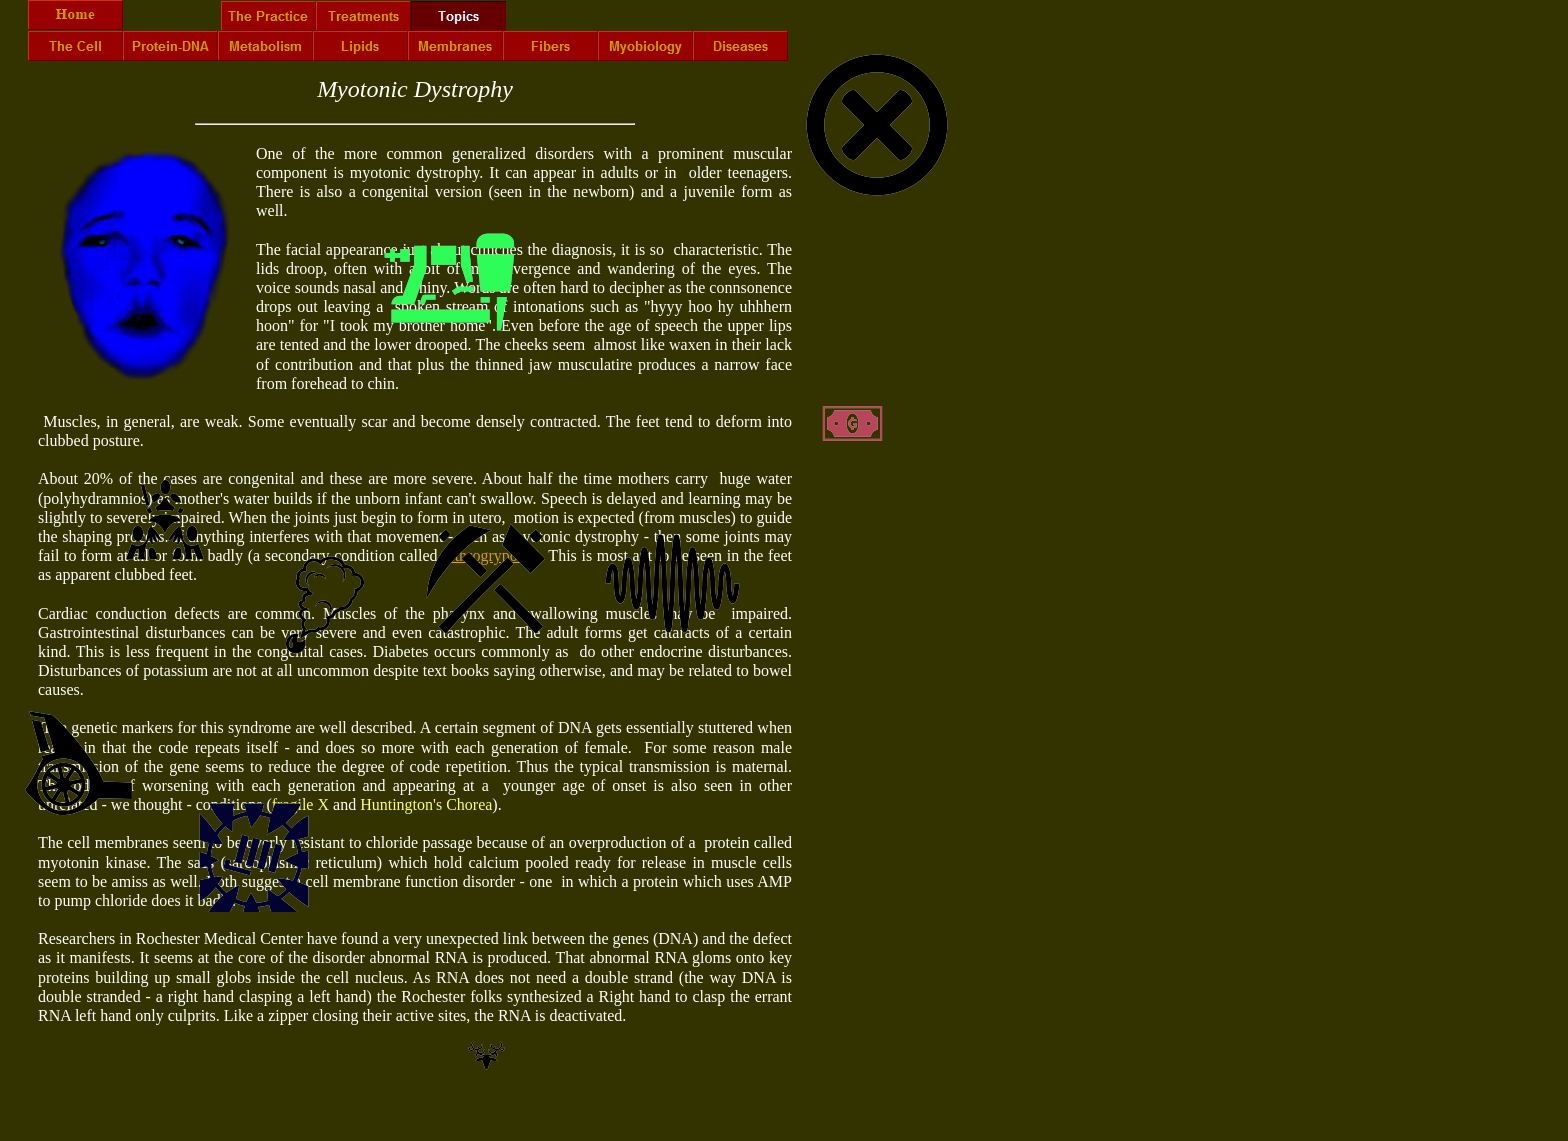  Describe the element at coordinates (253, 857) in the screenshot. I see `activate a powerful attack or special move` at that location.